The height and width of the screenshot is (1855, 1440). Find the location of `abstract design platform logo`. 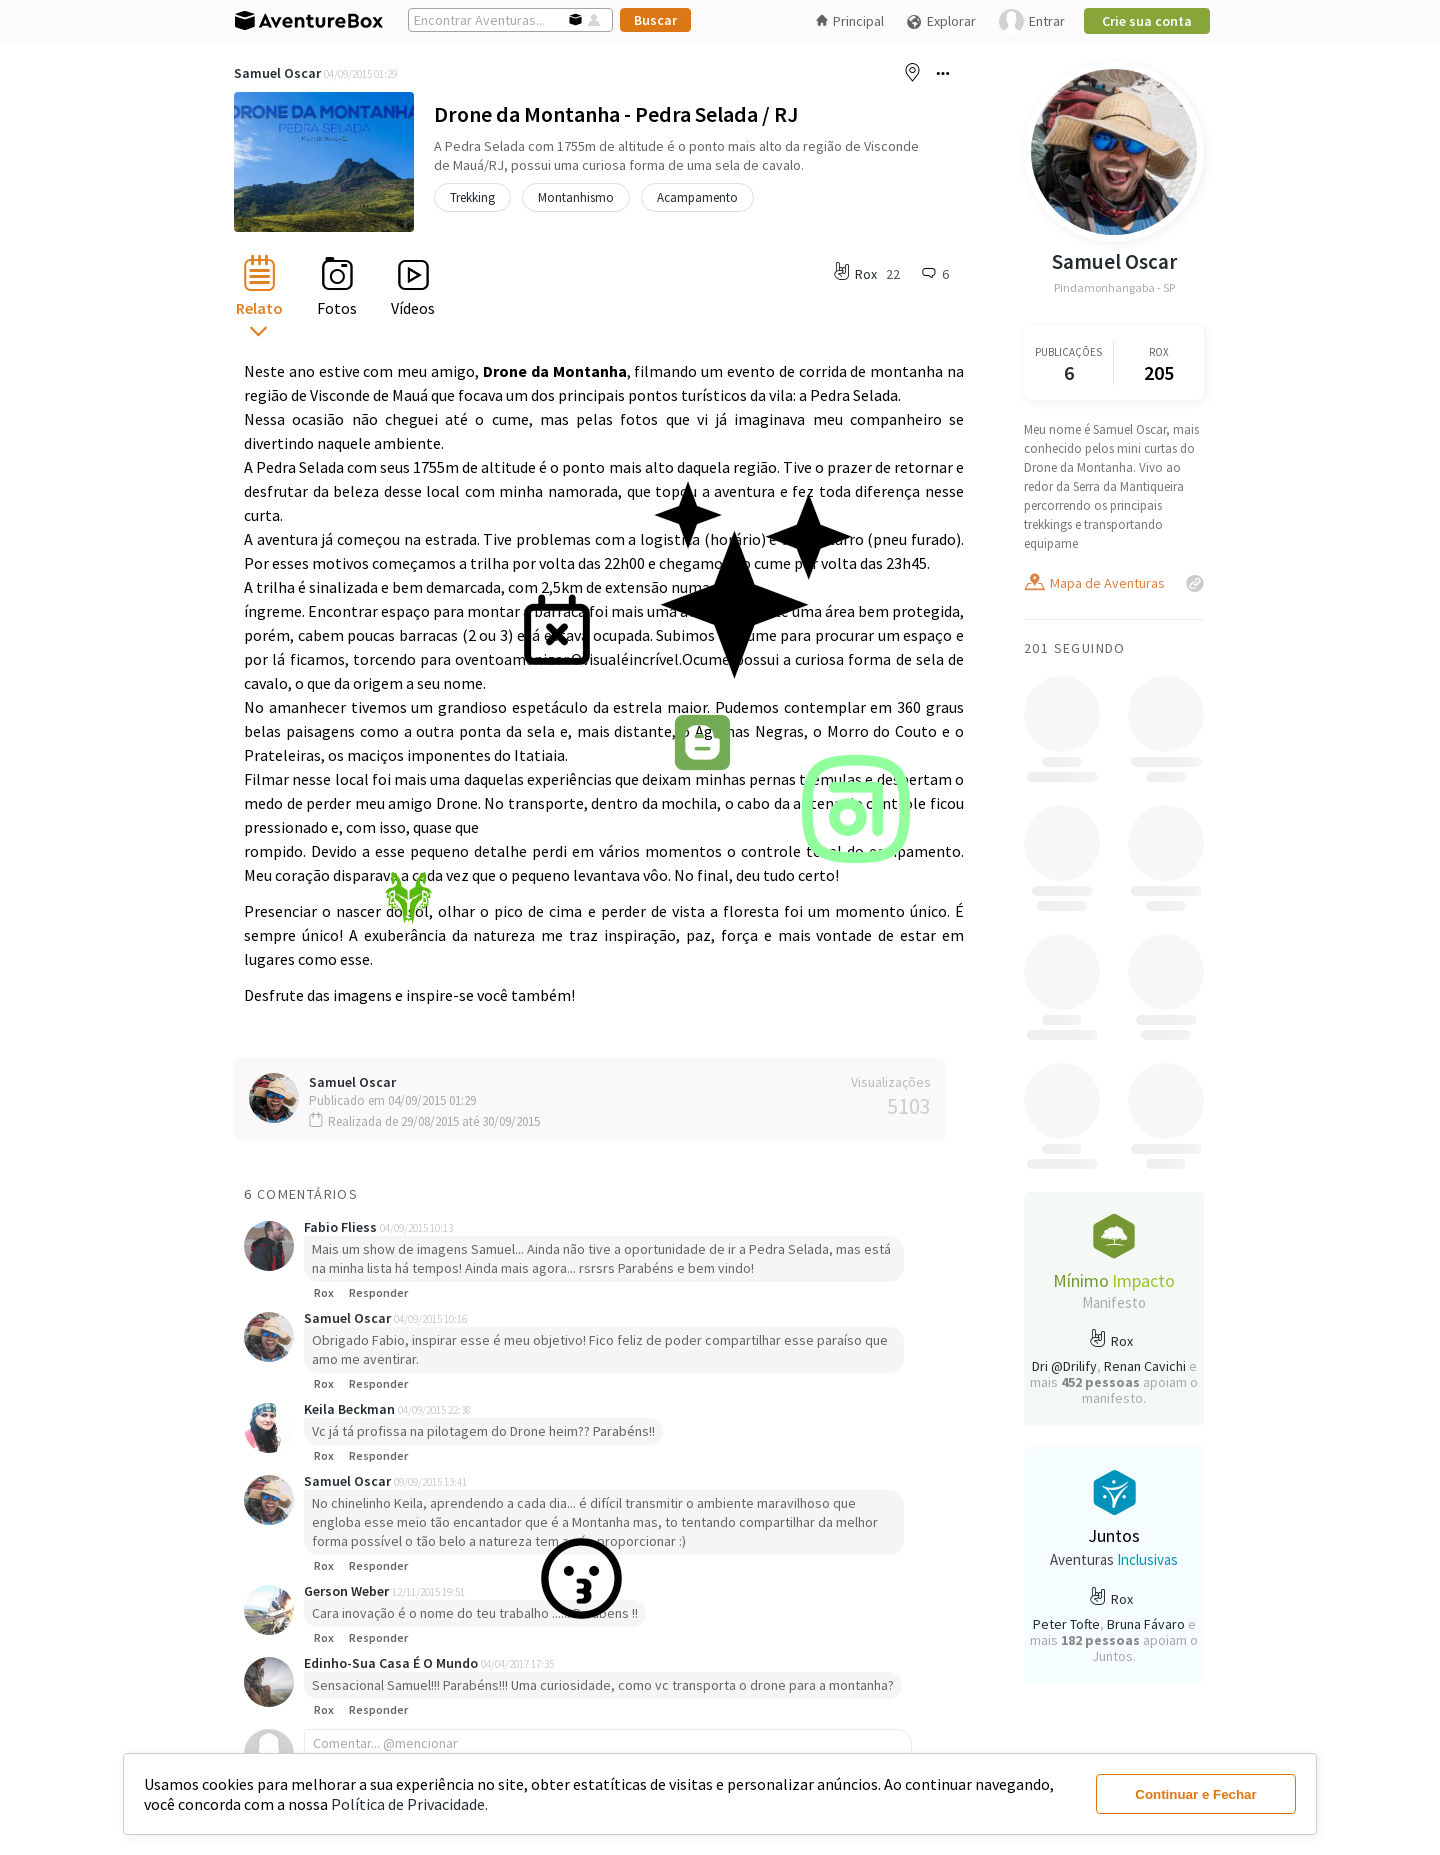

abstract design platform logo is located at coordinates (856, 809).